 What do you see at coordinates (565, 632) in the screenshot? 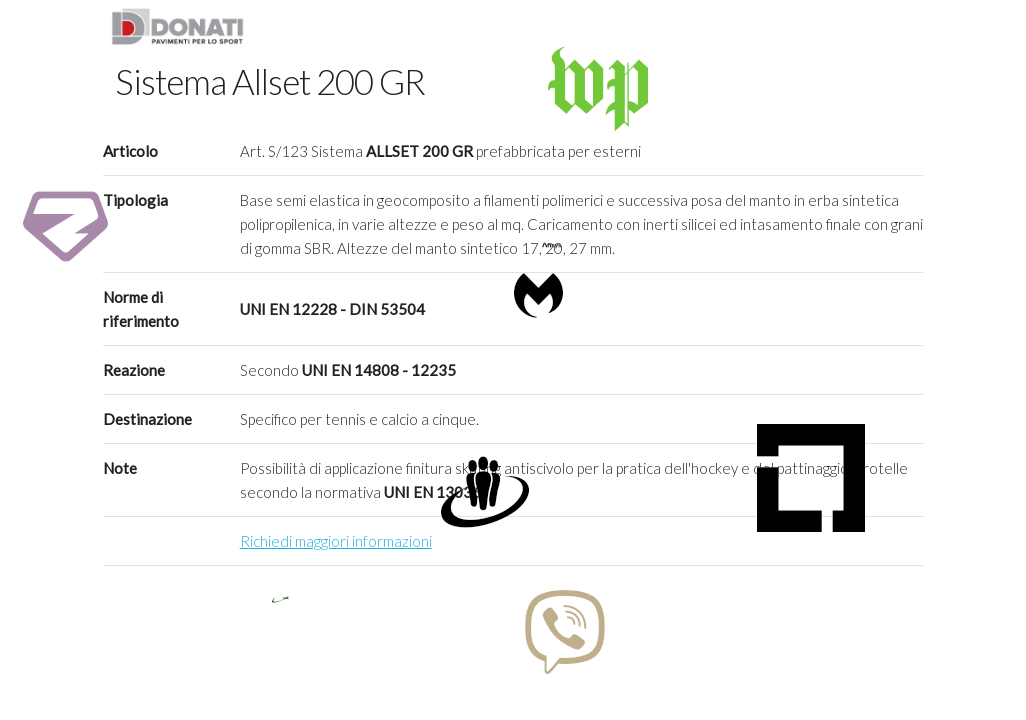
I see `open viber messaging app` at bounding box center [565, 632].